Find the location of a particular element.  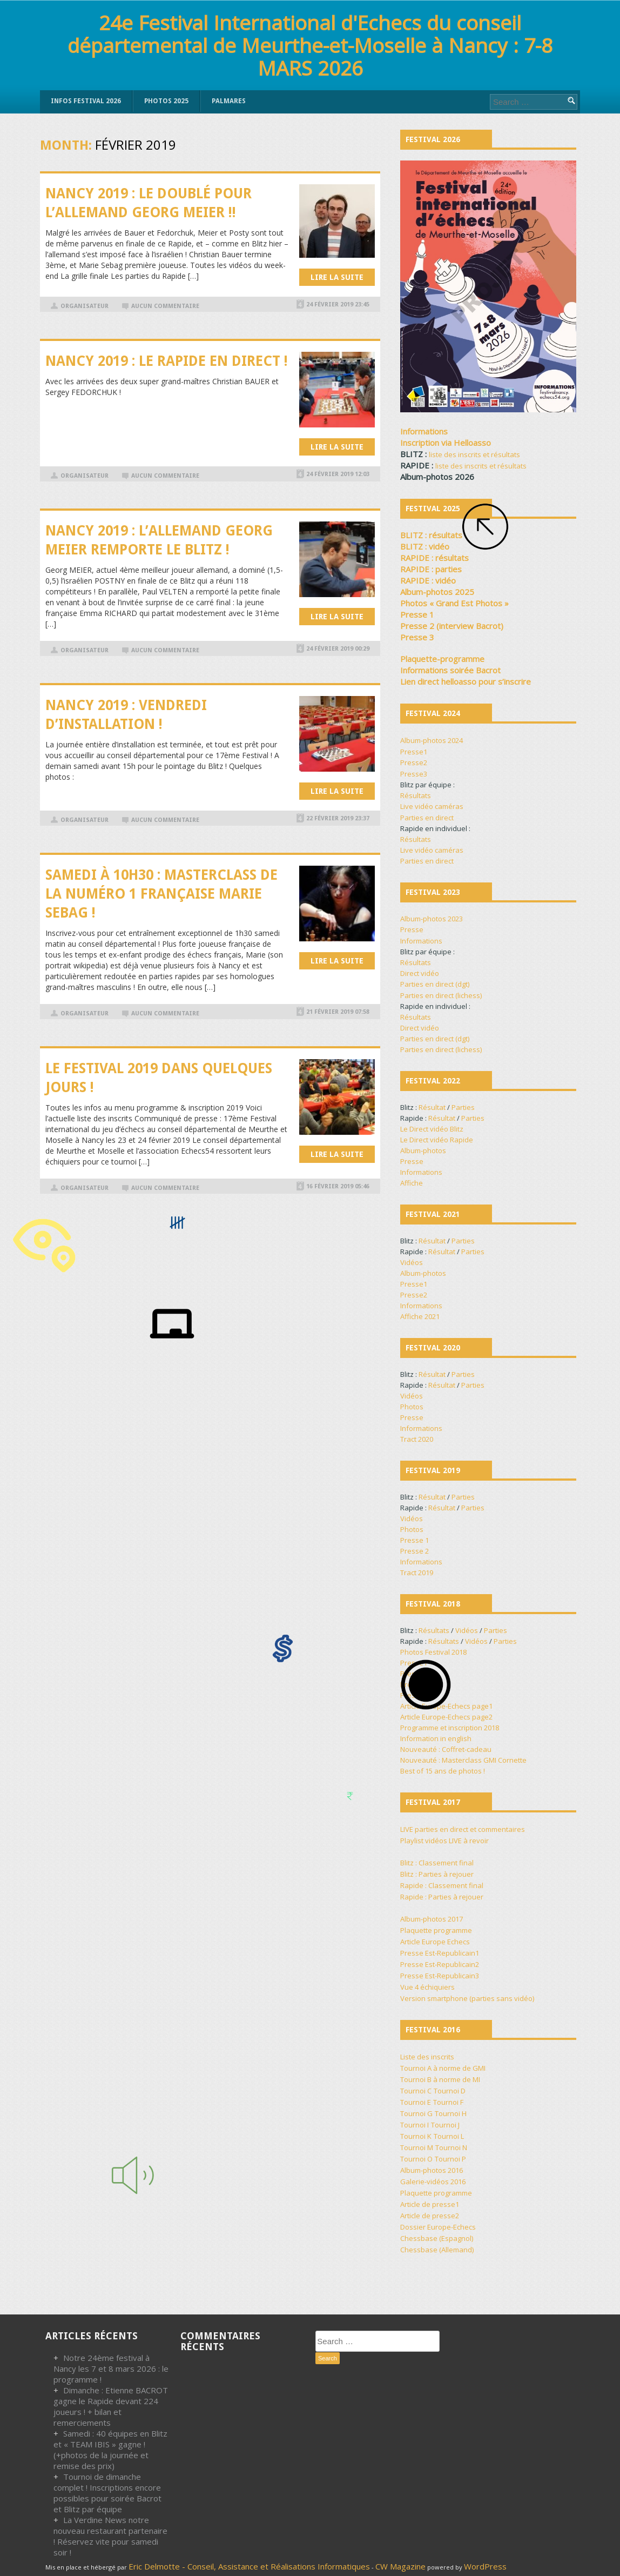

increase or adjust volume level is located at coordinates (132, 2175).